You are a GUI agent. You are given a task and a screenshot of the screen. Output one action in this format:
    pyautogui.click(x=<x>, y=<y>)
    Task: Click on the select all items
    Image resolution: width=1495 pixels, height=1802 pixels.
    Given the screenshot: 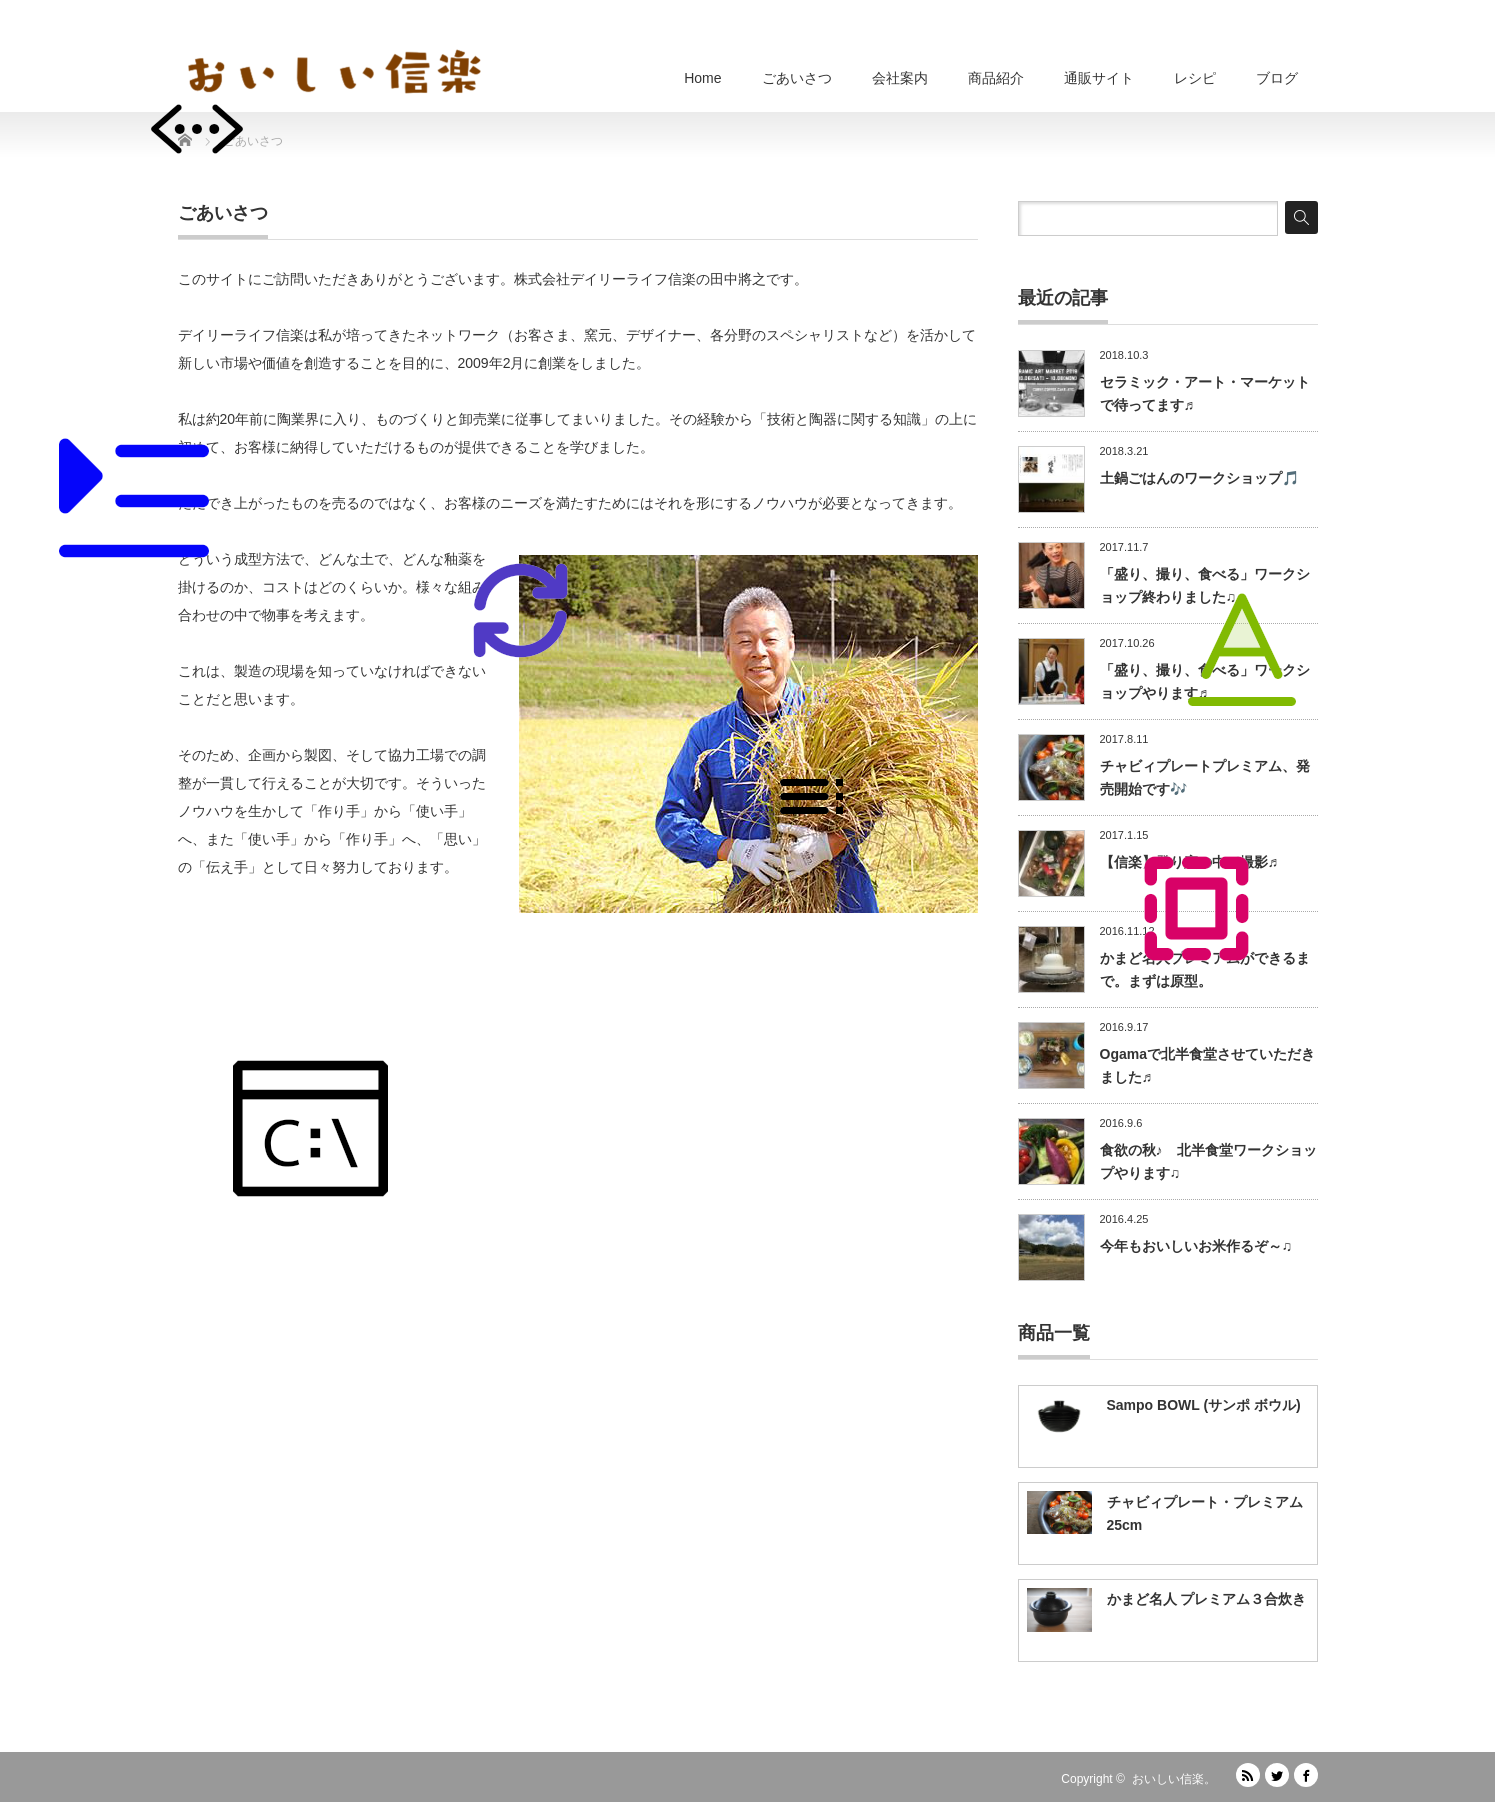 What is the action you would take?
    pyautogui.click(x=1196, y=908)
    